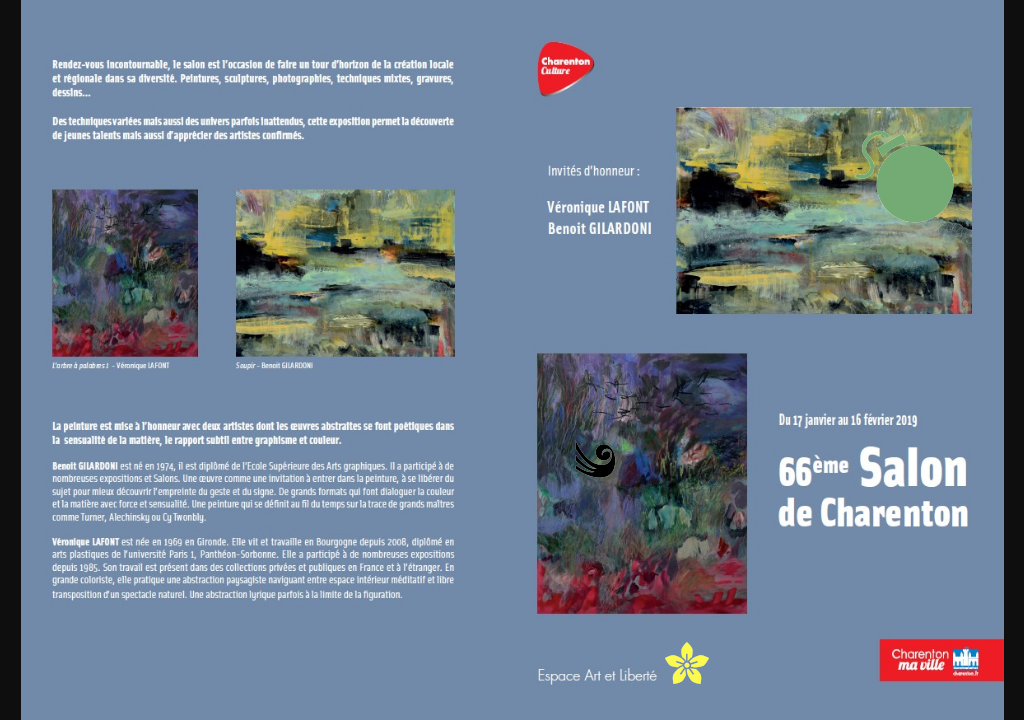  I want to click on indicates wind or air element in a game, so click(595, 459).